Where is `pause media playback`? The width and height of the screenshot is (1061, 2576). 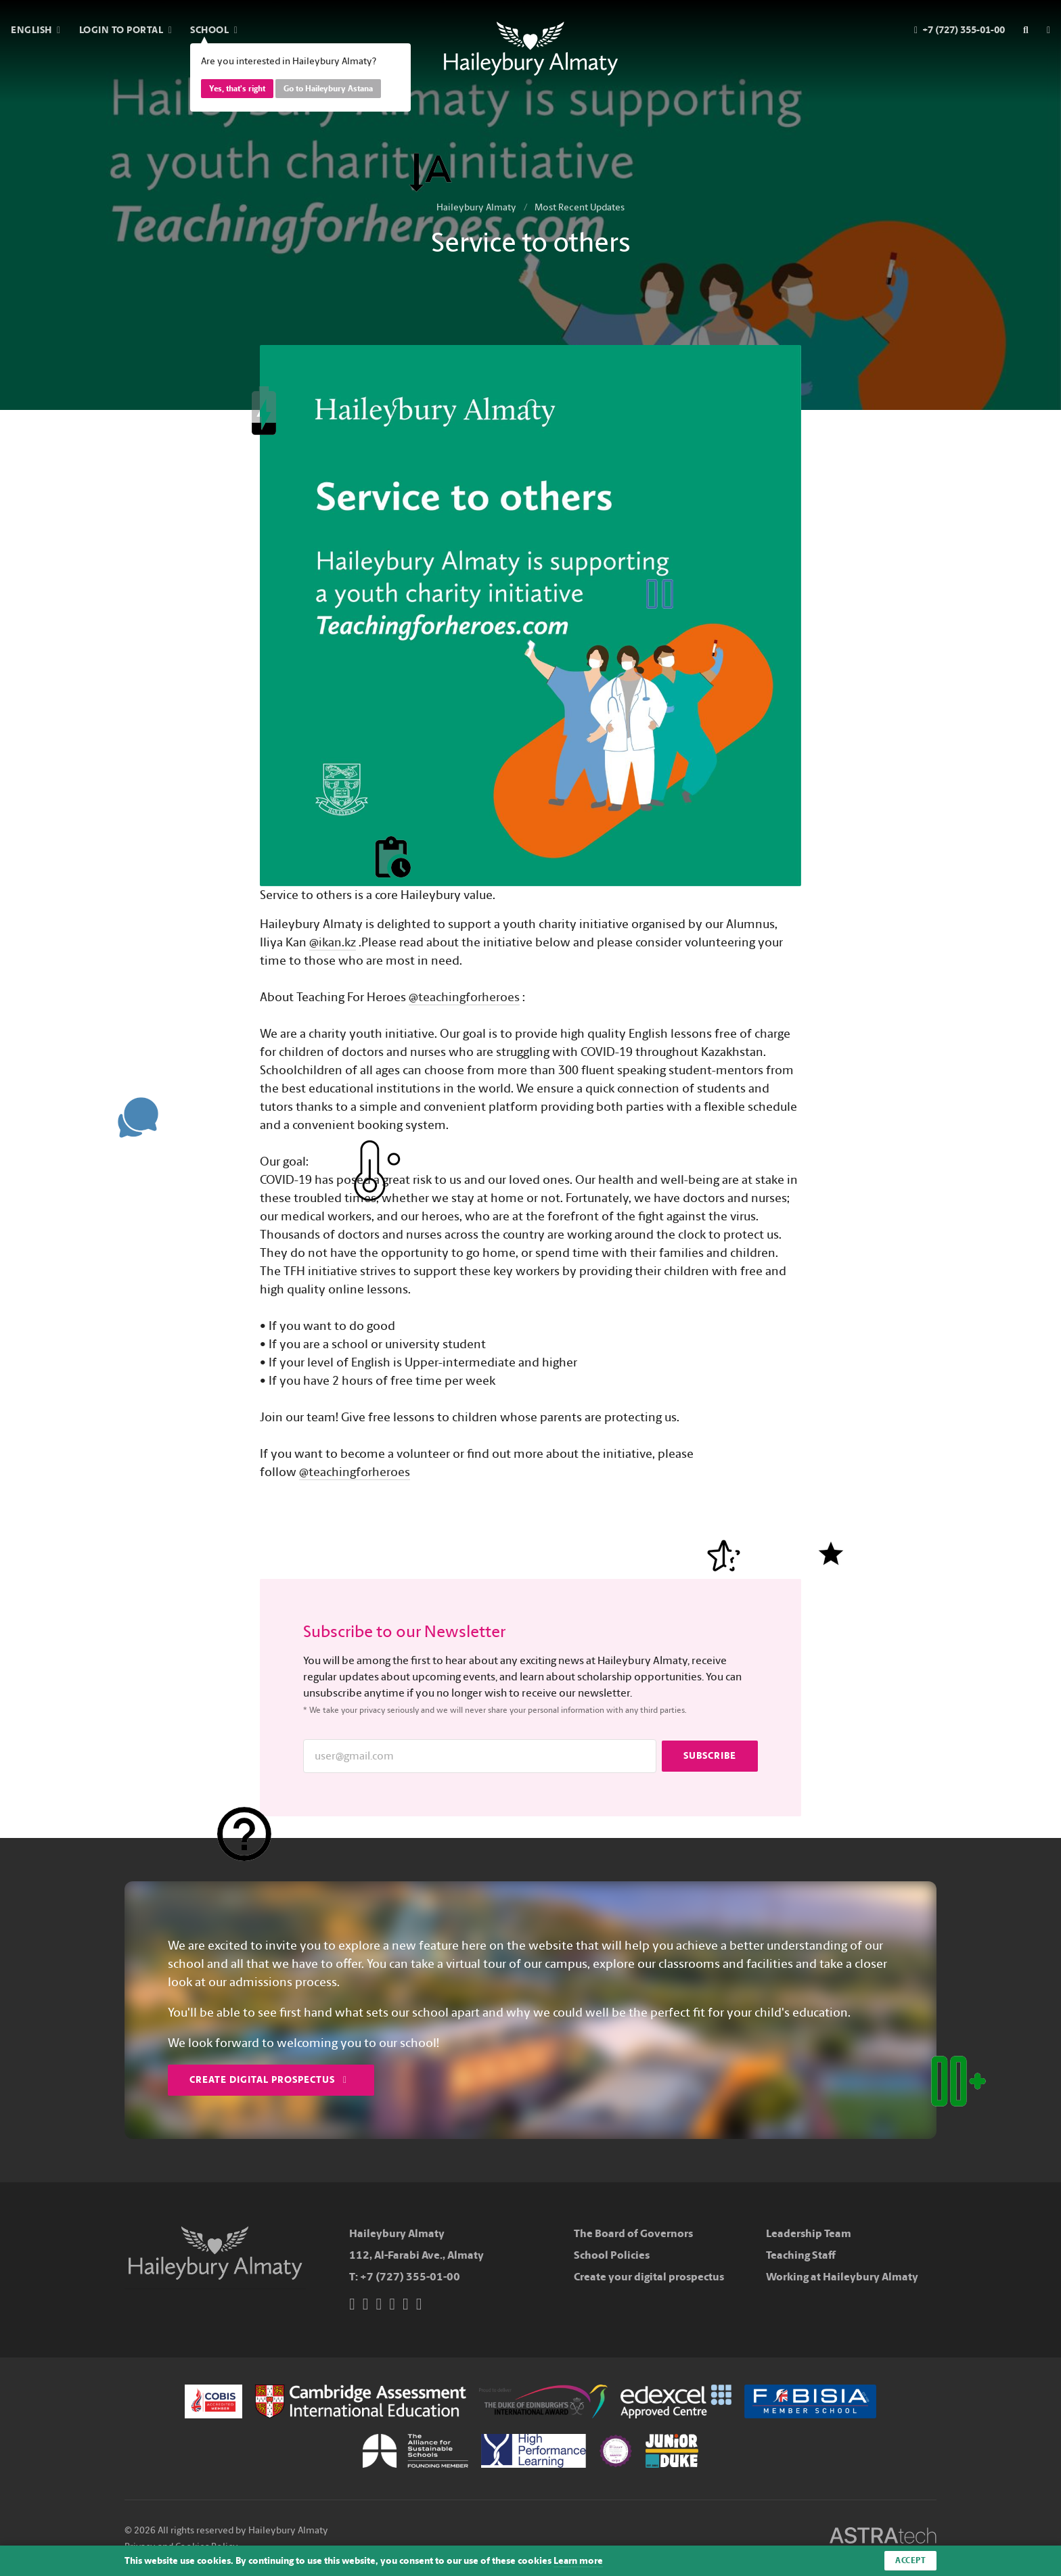 pause media playback is located at coordinates (660, 594).